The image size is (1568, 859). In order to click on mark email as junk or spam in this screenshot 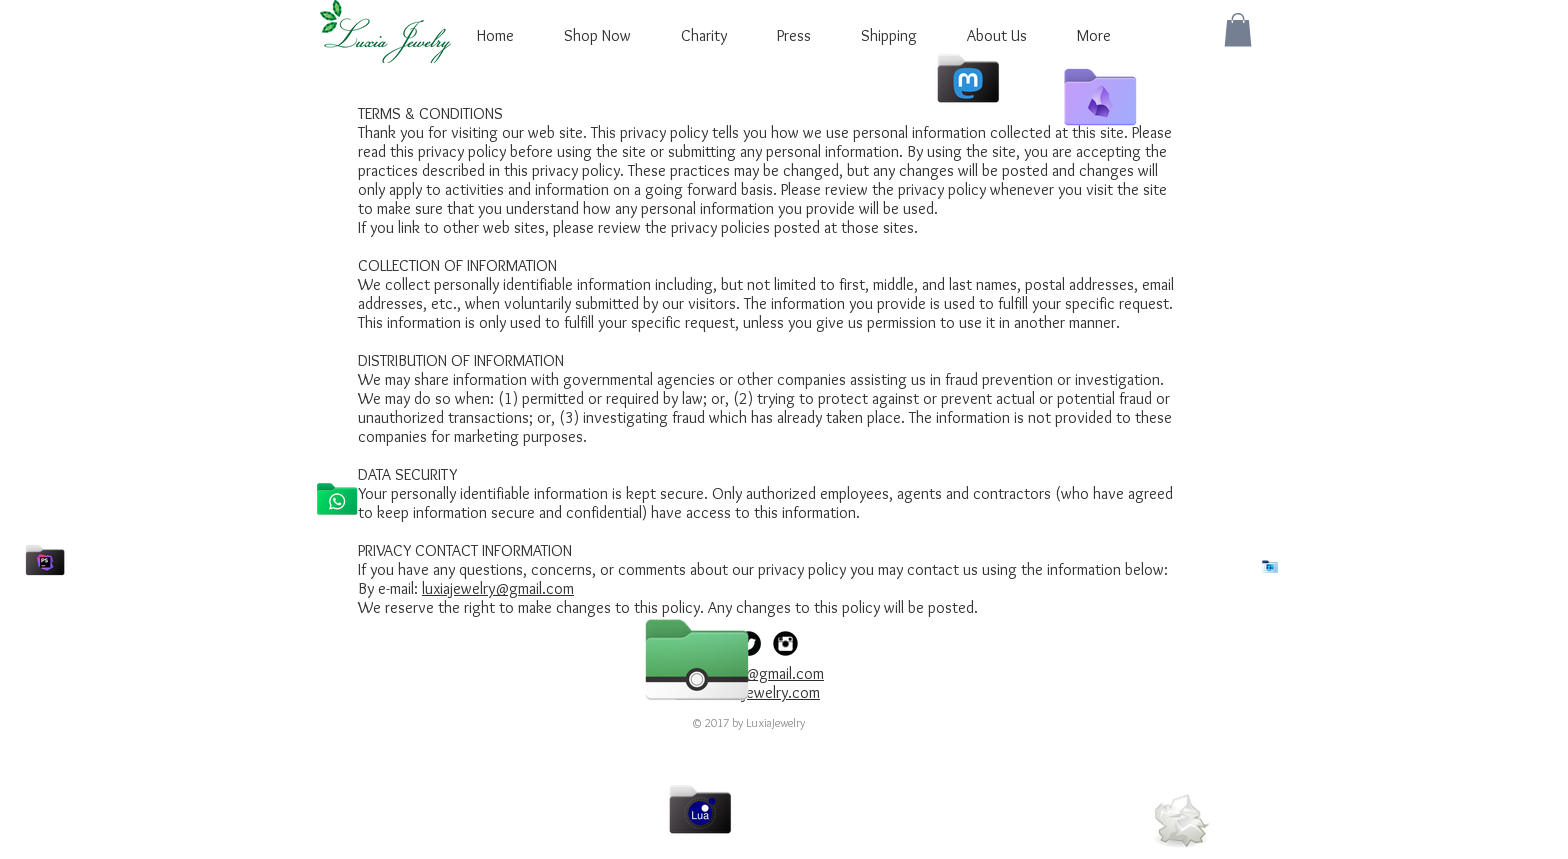, I will do `click(1181, 821)`.